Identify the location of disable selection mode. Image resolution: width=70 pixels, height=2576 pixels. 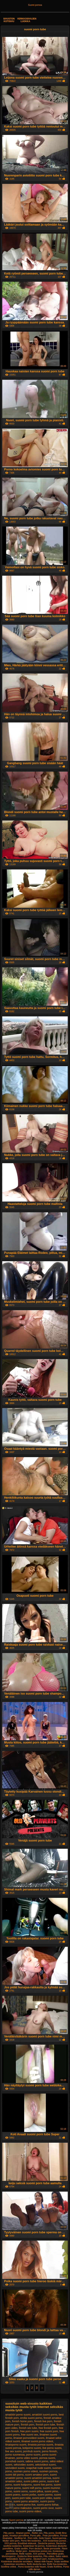
(15, 453).